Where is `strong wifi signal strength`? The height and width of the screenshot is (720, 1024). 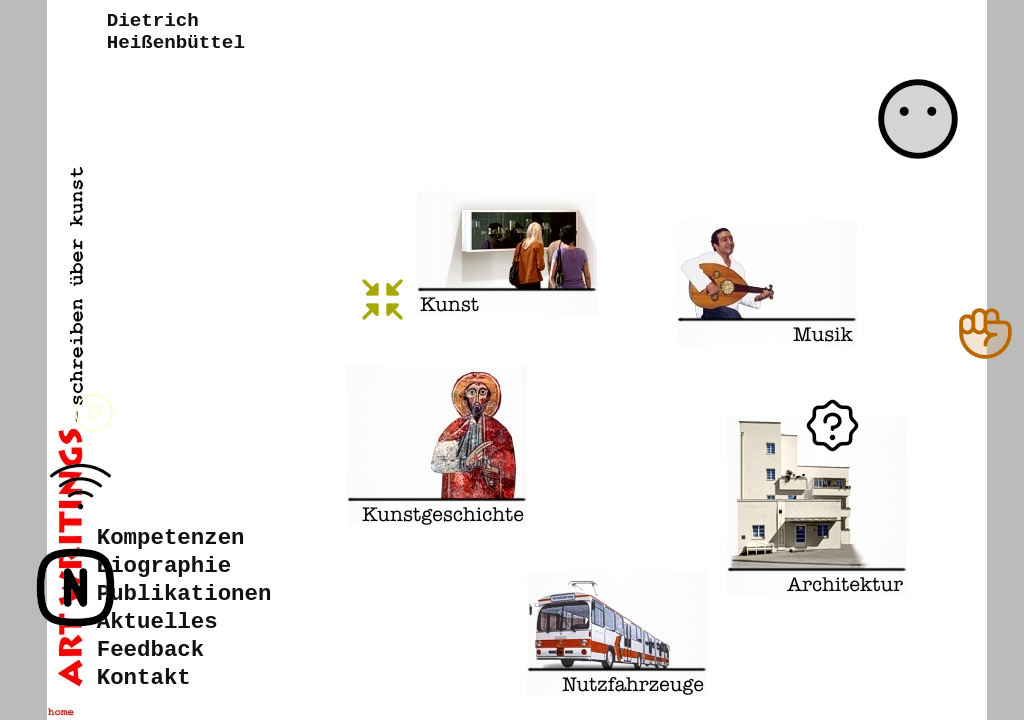 strong wifi signal strength is located at coordinates (80, 485).